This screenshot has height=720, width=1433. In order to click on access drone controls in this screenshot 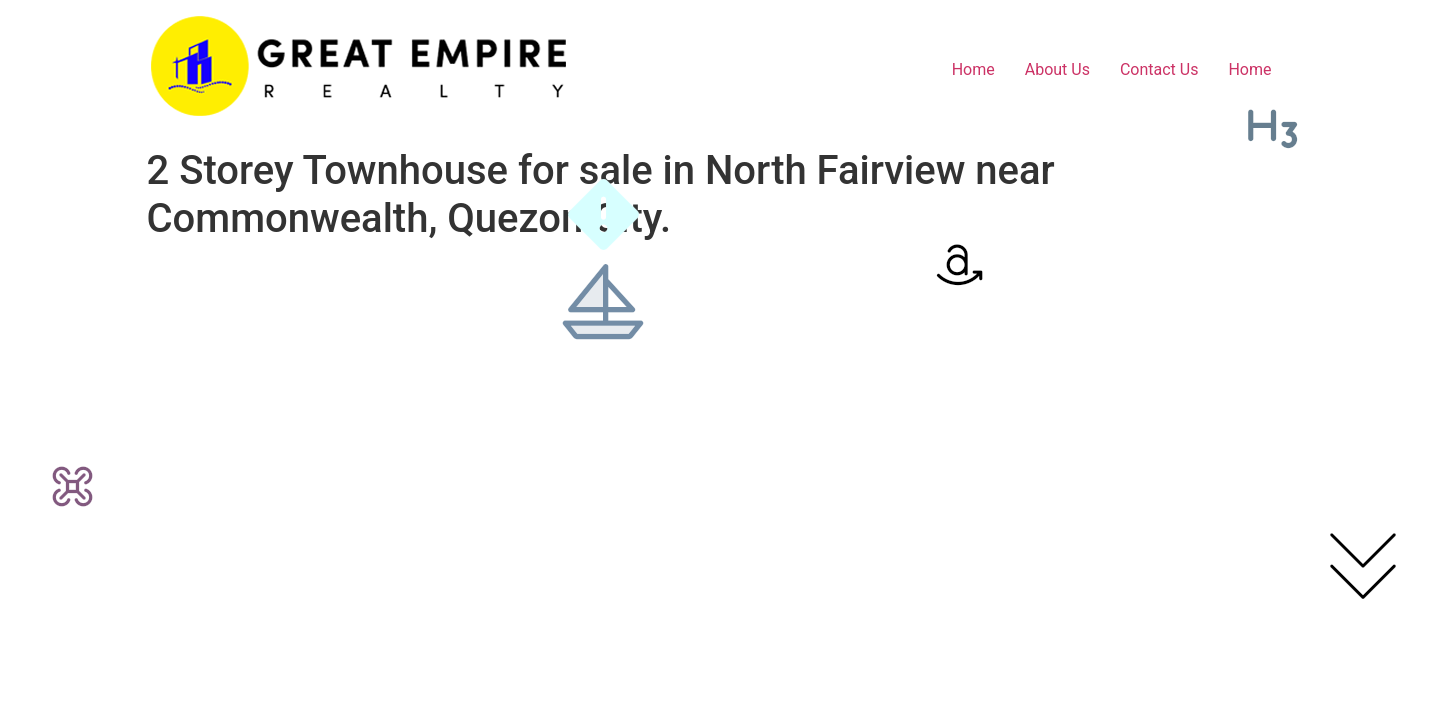, I will do `click(72, 486)`.